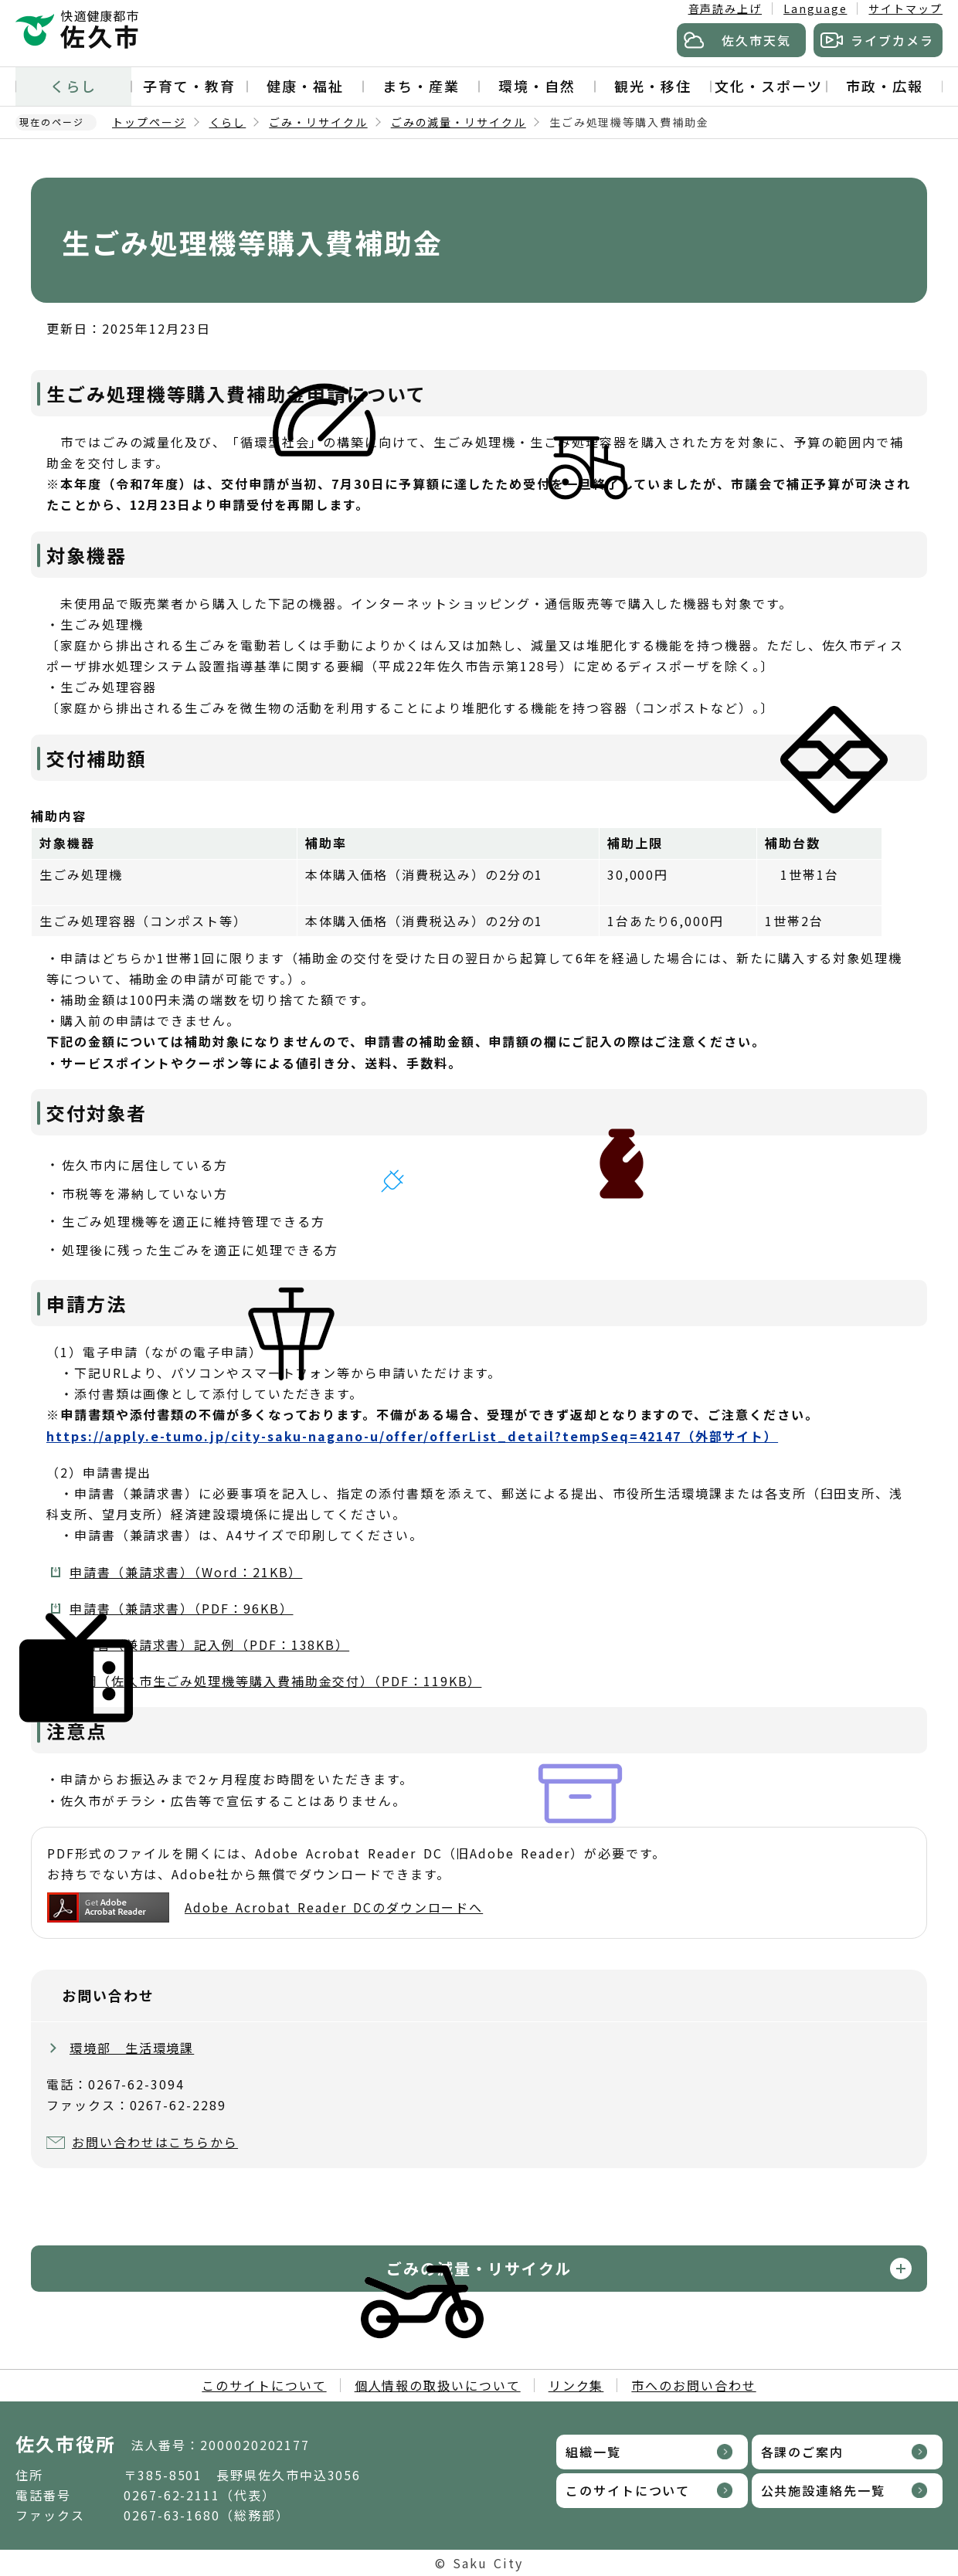 This screenshot has height=2576, width=958. Describe the element at coordinates (324, 423) in the screenshot. I see `view speed or performance metrics` at that location.